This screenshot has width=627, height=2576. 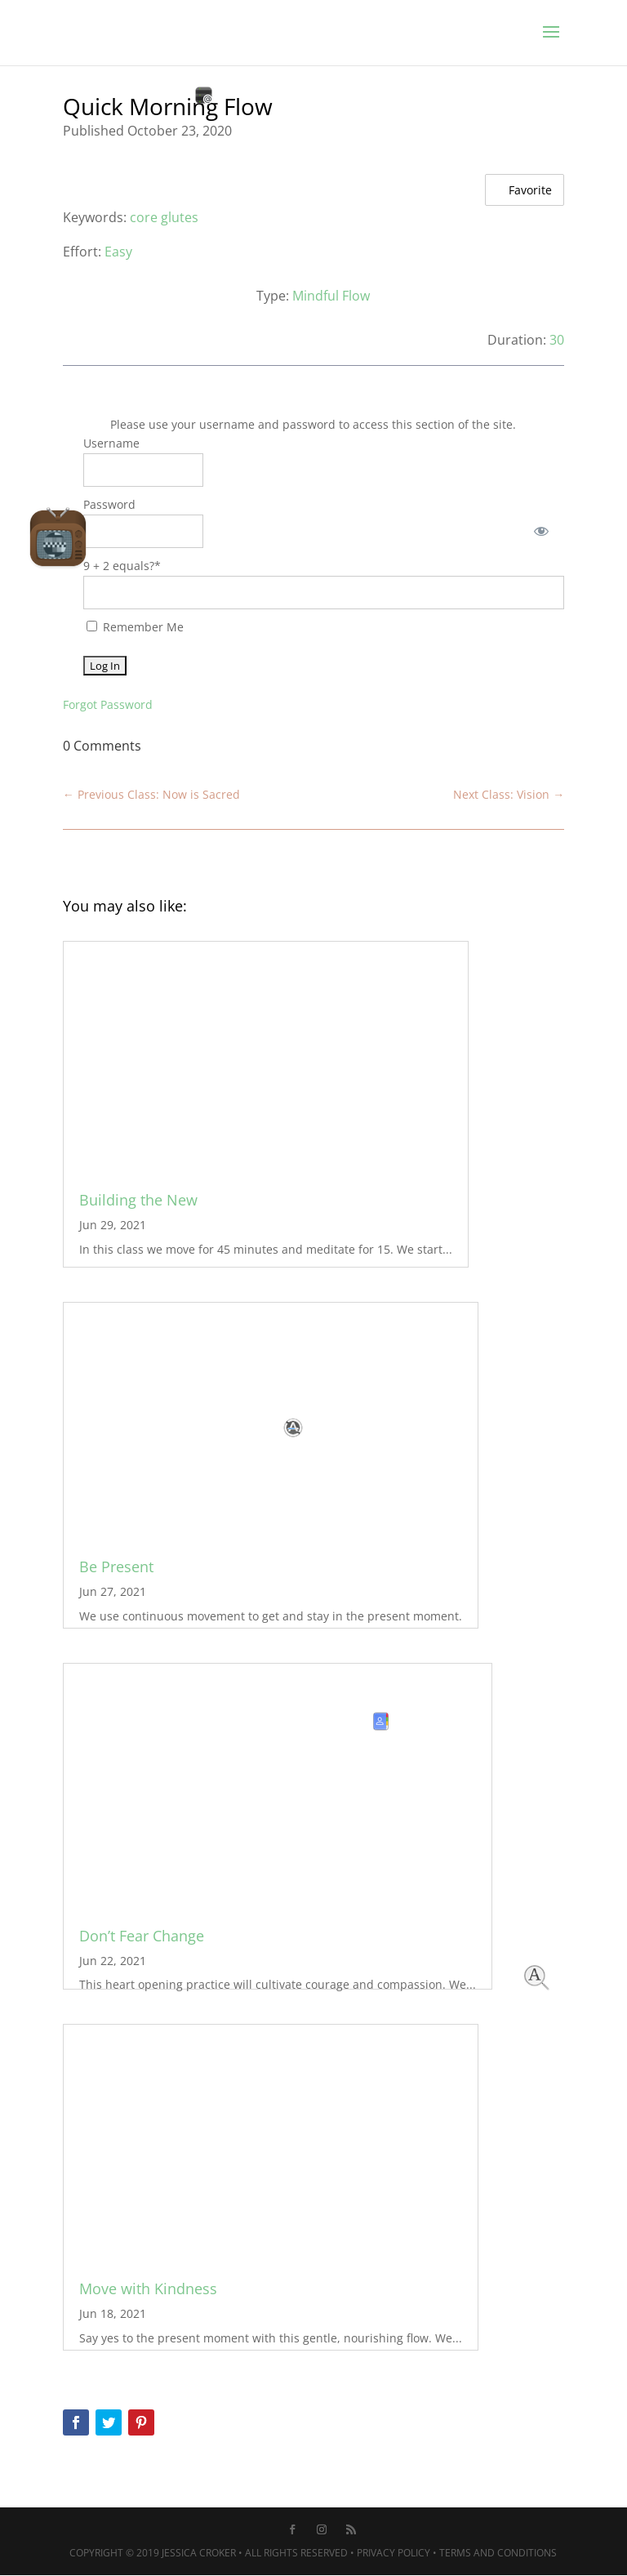 What do you see at coordinates (536, 1977) in the screenshot?
I see `search for text or content` at bounding box center [536, 1977].